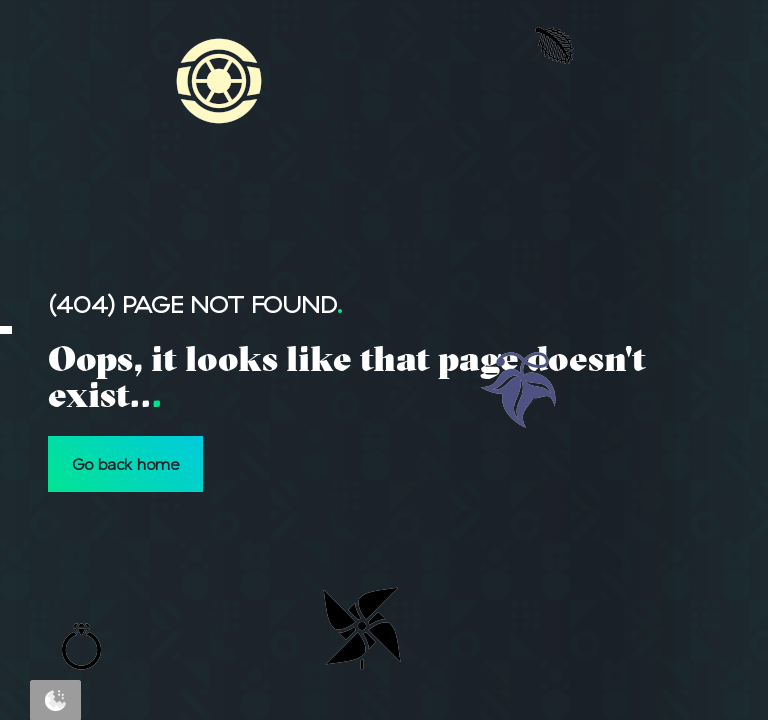 The width and height of the screenshot is (768, 720). What do you see at coordinates (554, 45) in the screenshot?
I see `indicates autumn or seasonal theme` at bounding box center [554, 45].